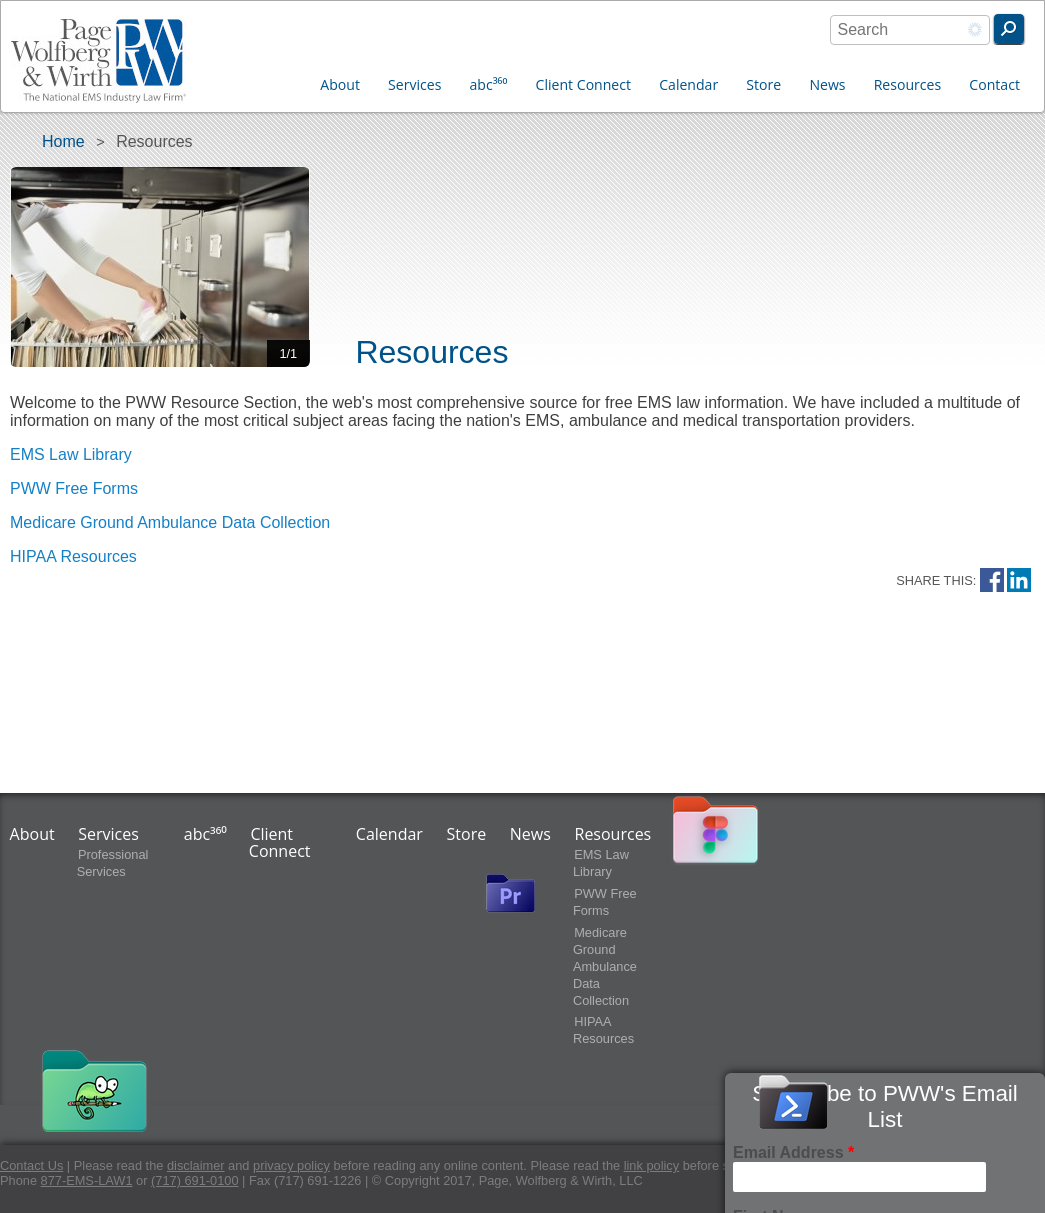  Describe the element at coordinates (793, 1104) in the screenshot. I see `open folder containing PowerShell scripts` at that location.